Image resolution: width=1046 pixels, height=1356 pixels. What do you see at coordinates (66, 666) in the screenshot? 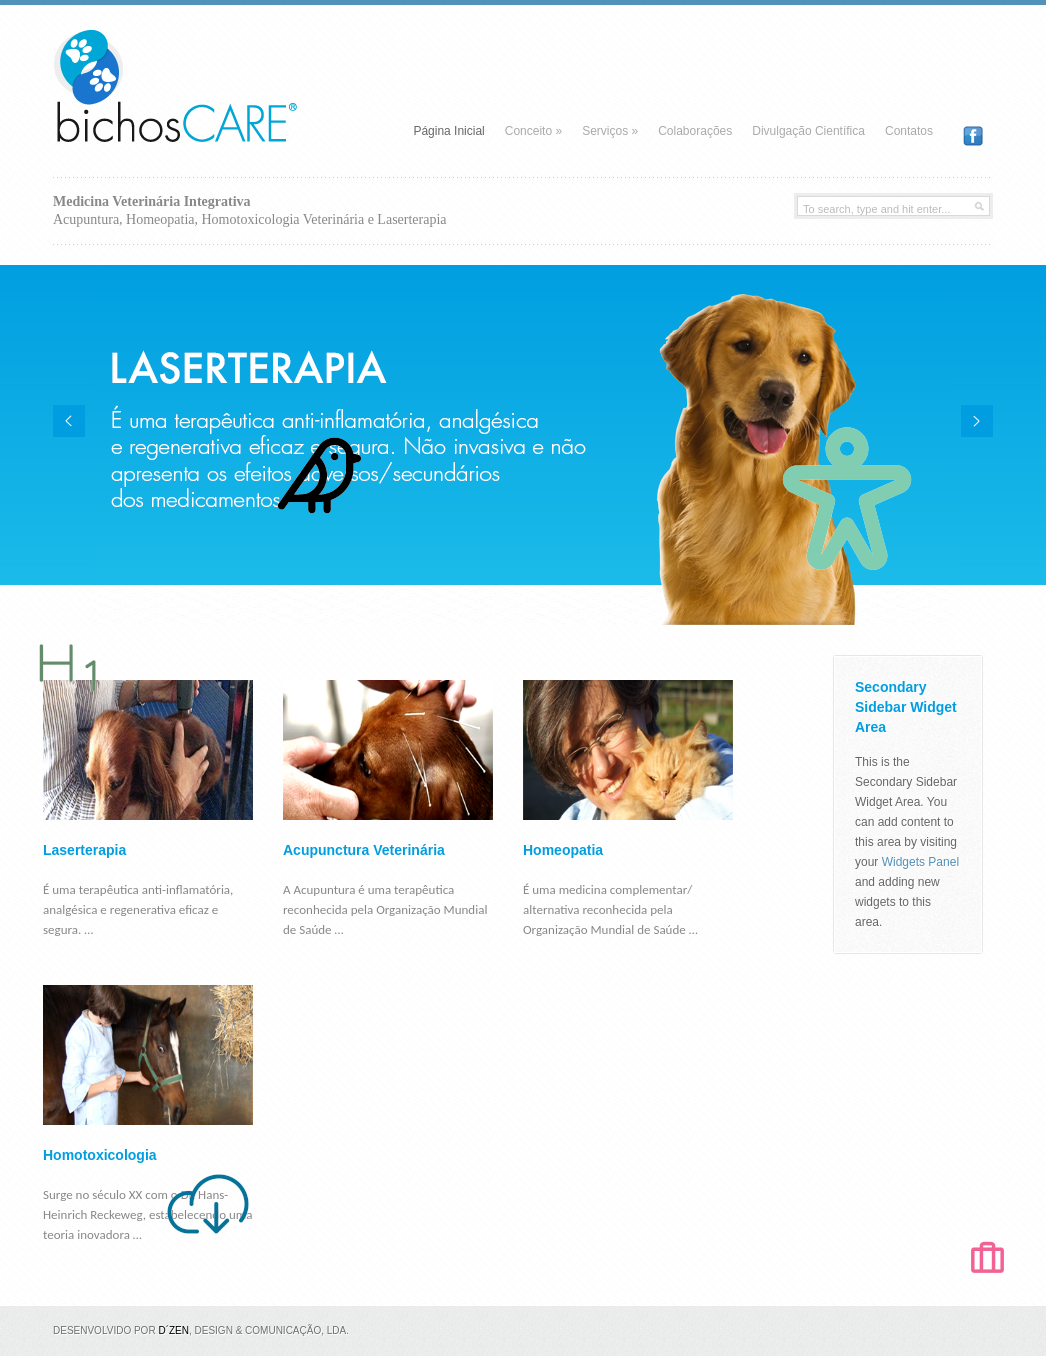
I see `format text as heading level 1` at bounding box center [66, 666].